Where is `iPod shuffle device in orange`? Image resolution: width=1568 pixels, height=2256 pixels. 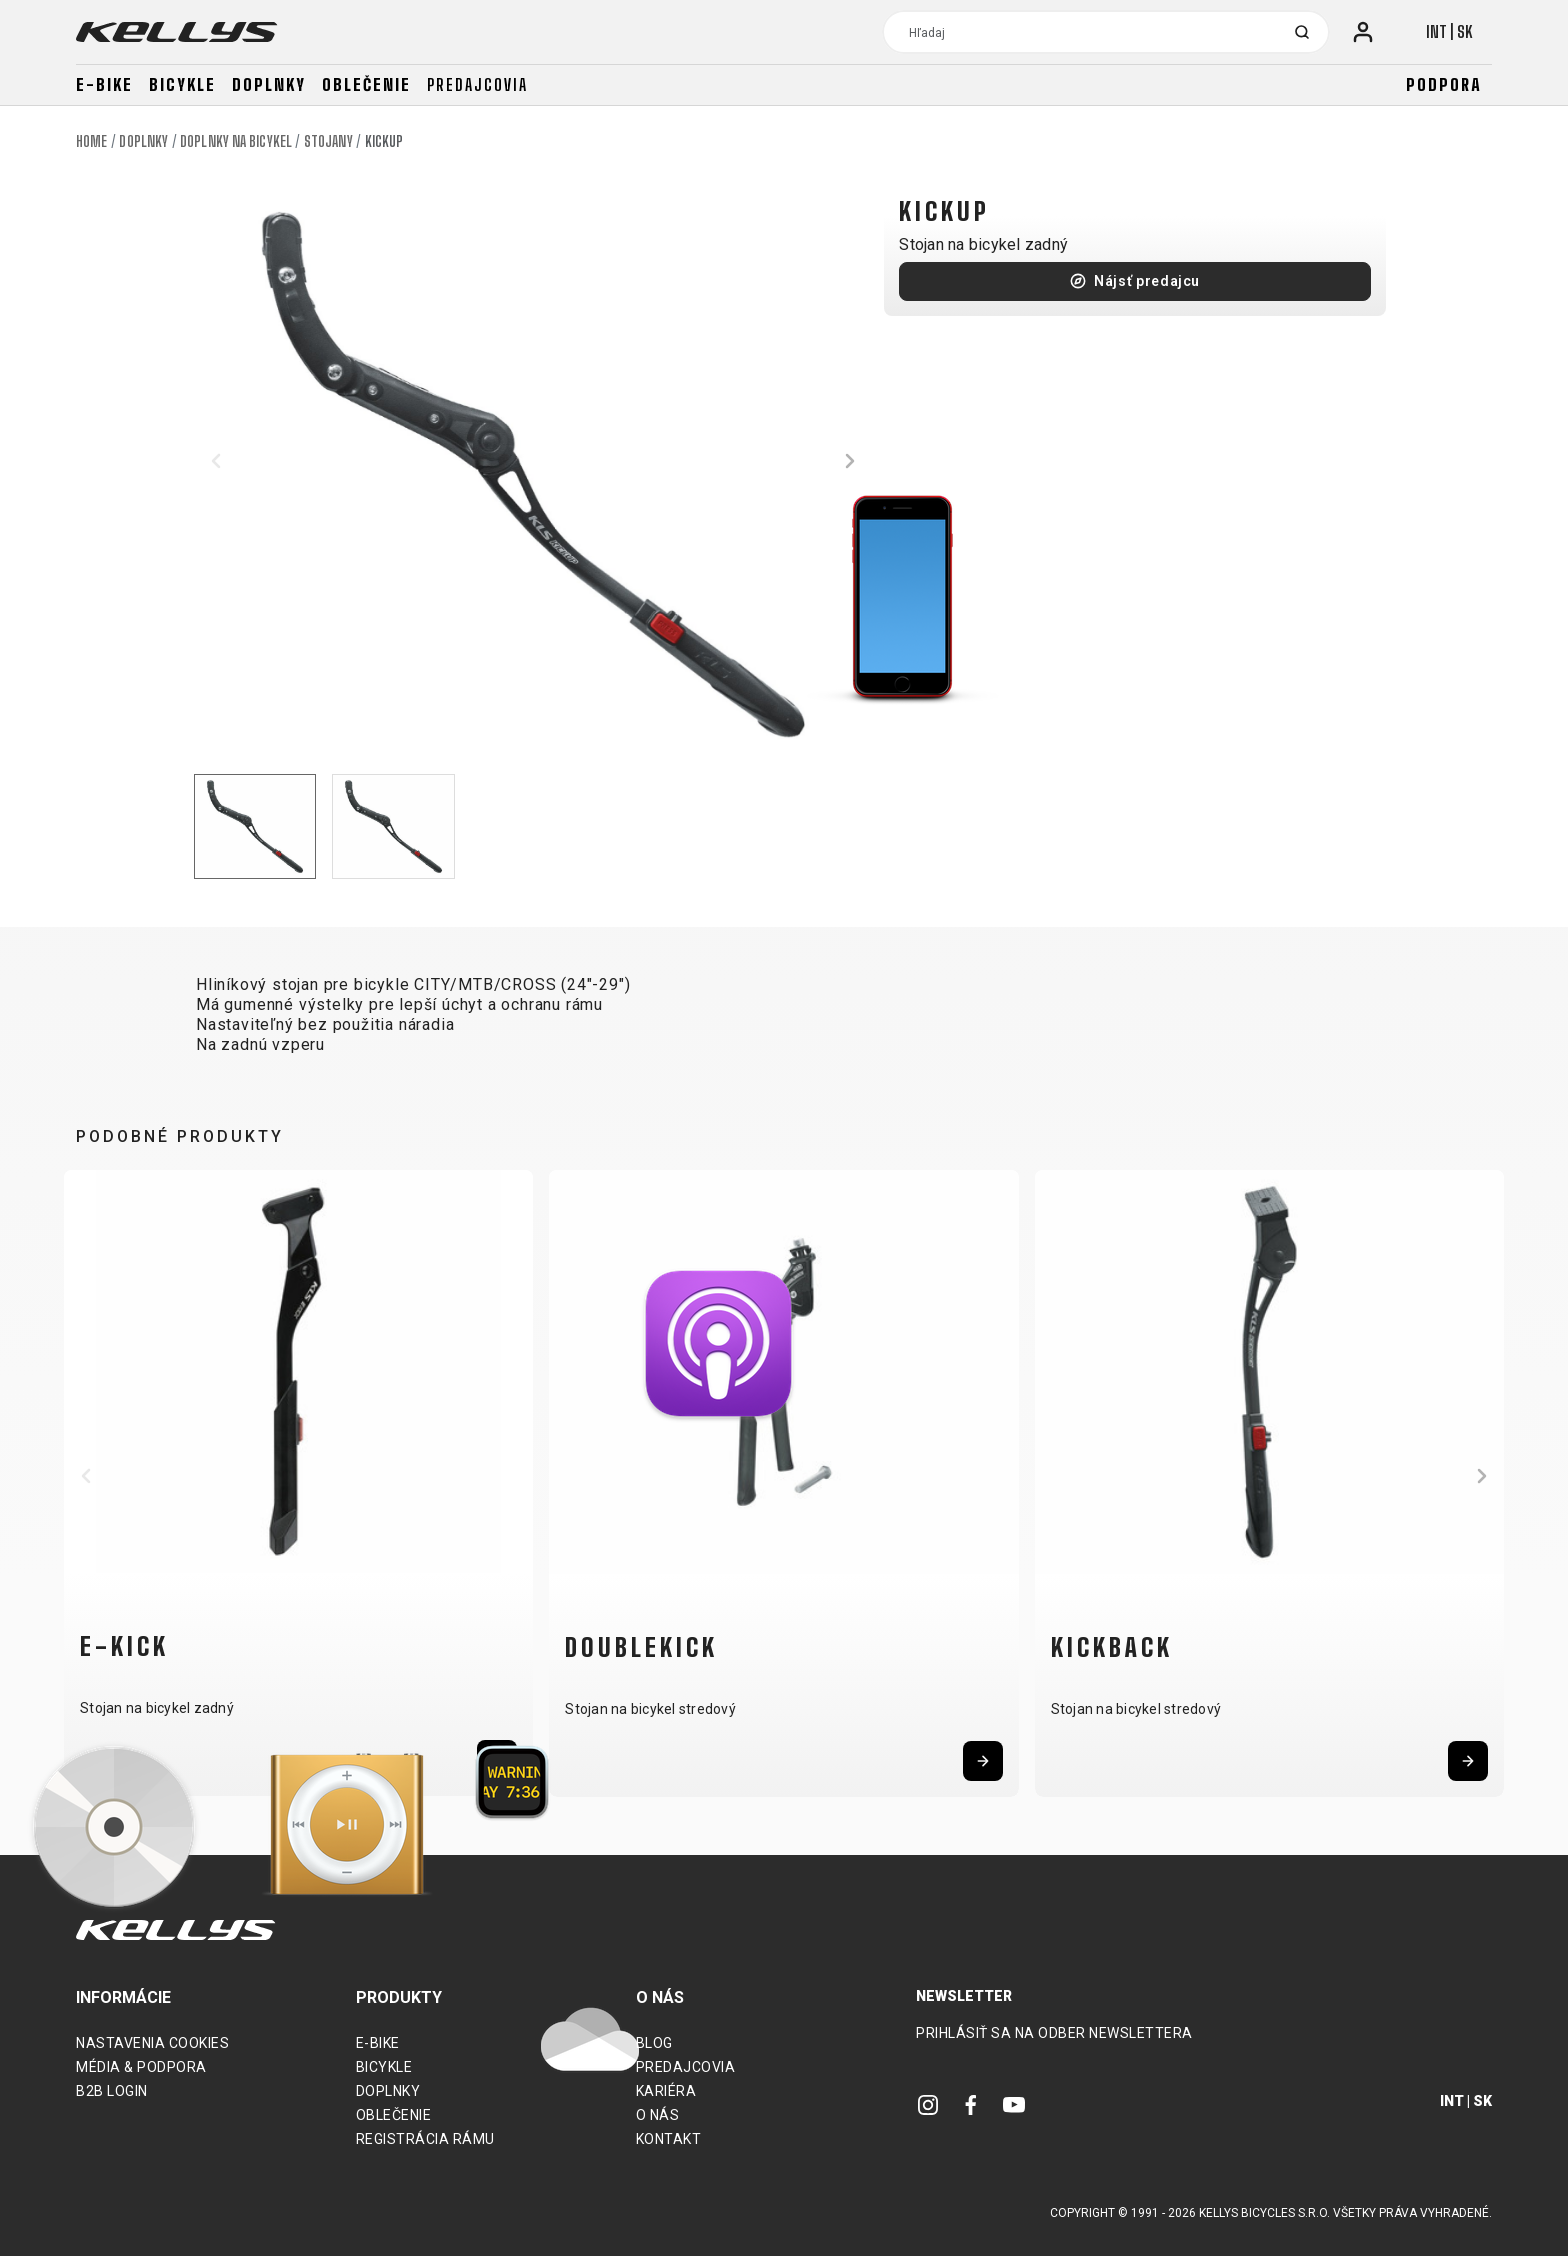
iPod shuffle device in orange is located at coordinates (347, 1824).